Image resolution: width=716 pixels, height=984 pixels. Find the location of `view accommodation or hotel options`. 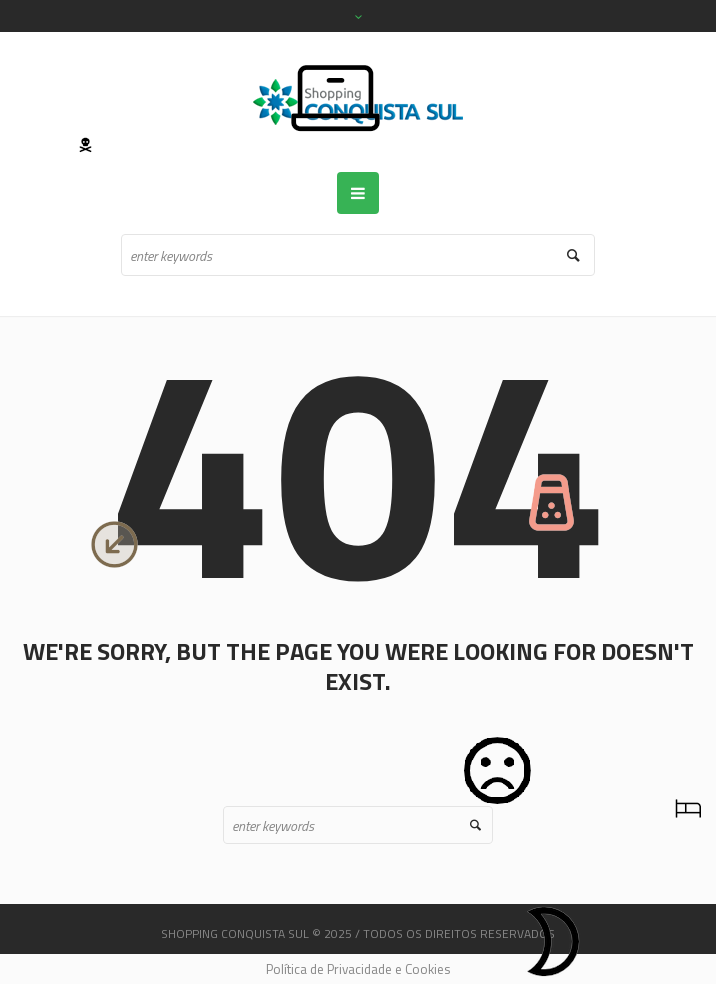

view accommodation or hotel options is located at coordinates (687, 808).